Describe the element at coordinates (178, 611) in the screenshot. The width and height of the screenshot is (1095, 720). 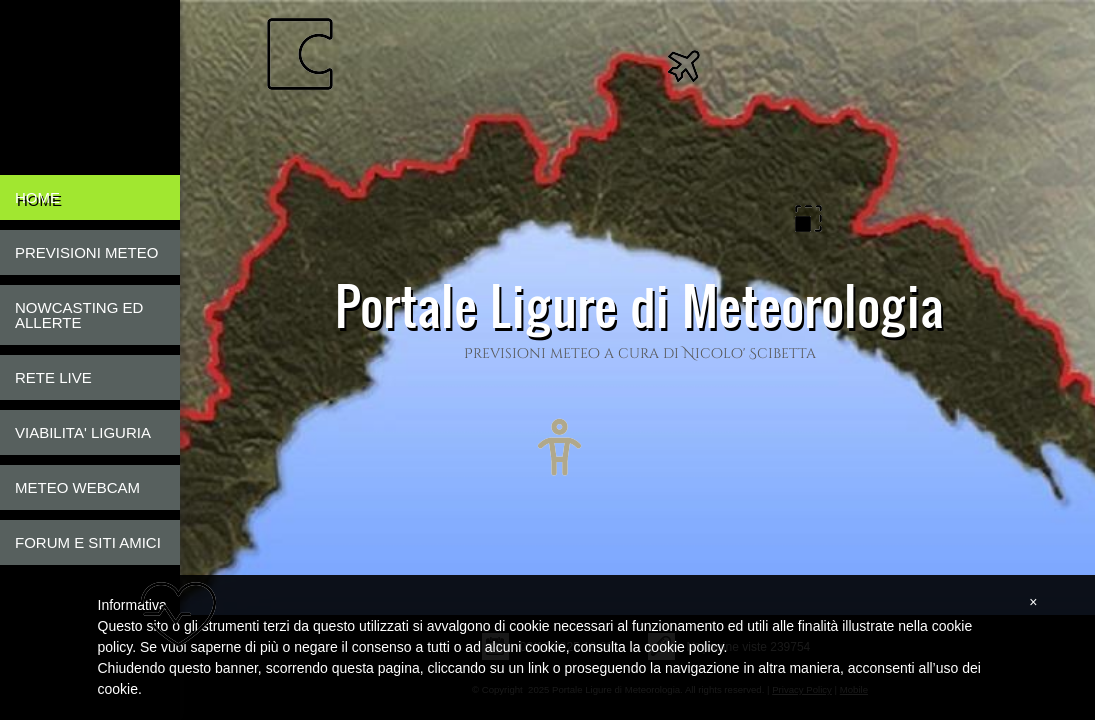
I see `view health or fitness metrics` at that location.